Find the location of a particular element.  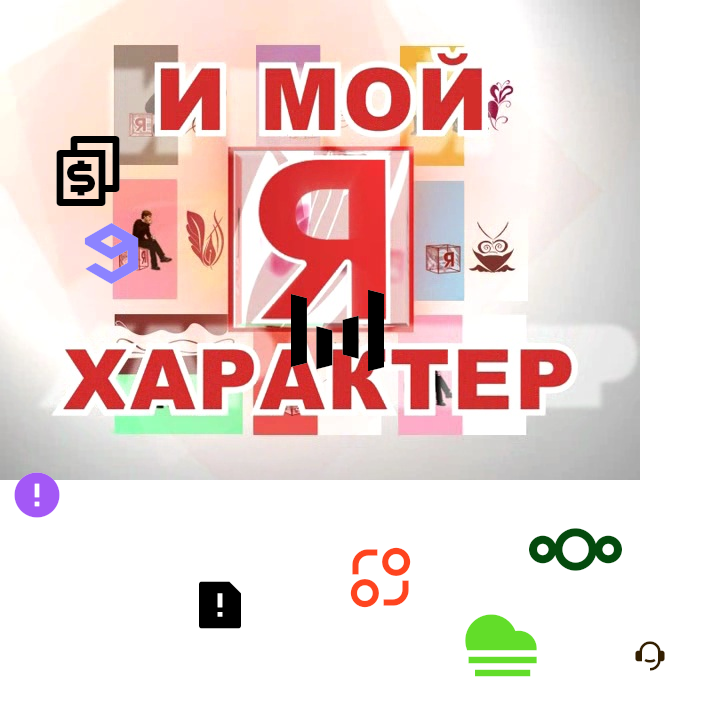

view currency or financial documents is located at coordinates (88, 171).